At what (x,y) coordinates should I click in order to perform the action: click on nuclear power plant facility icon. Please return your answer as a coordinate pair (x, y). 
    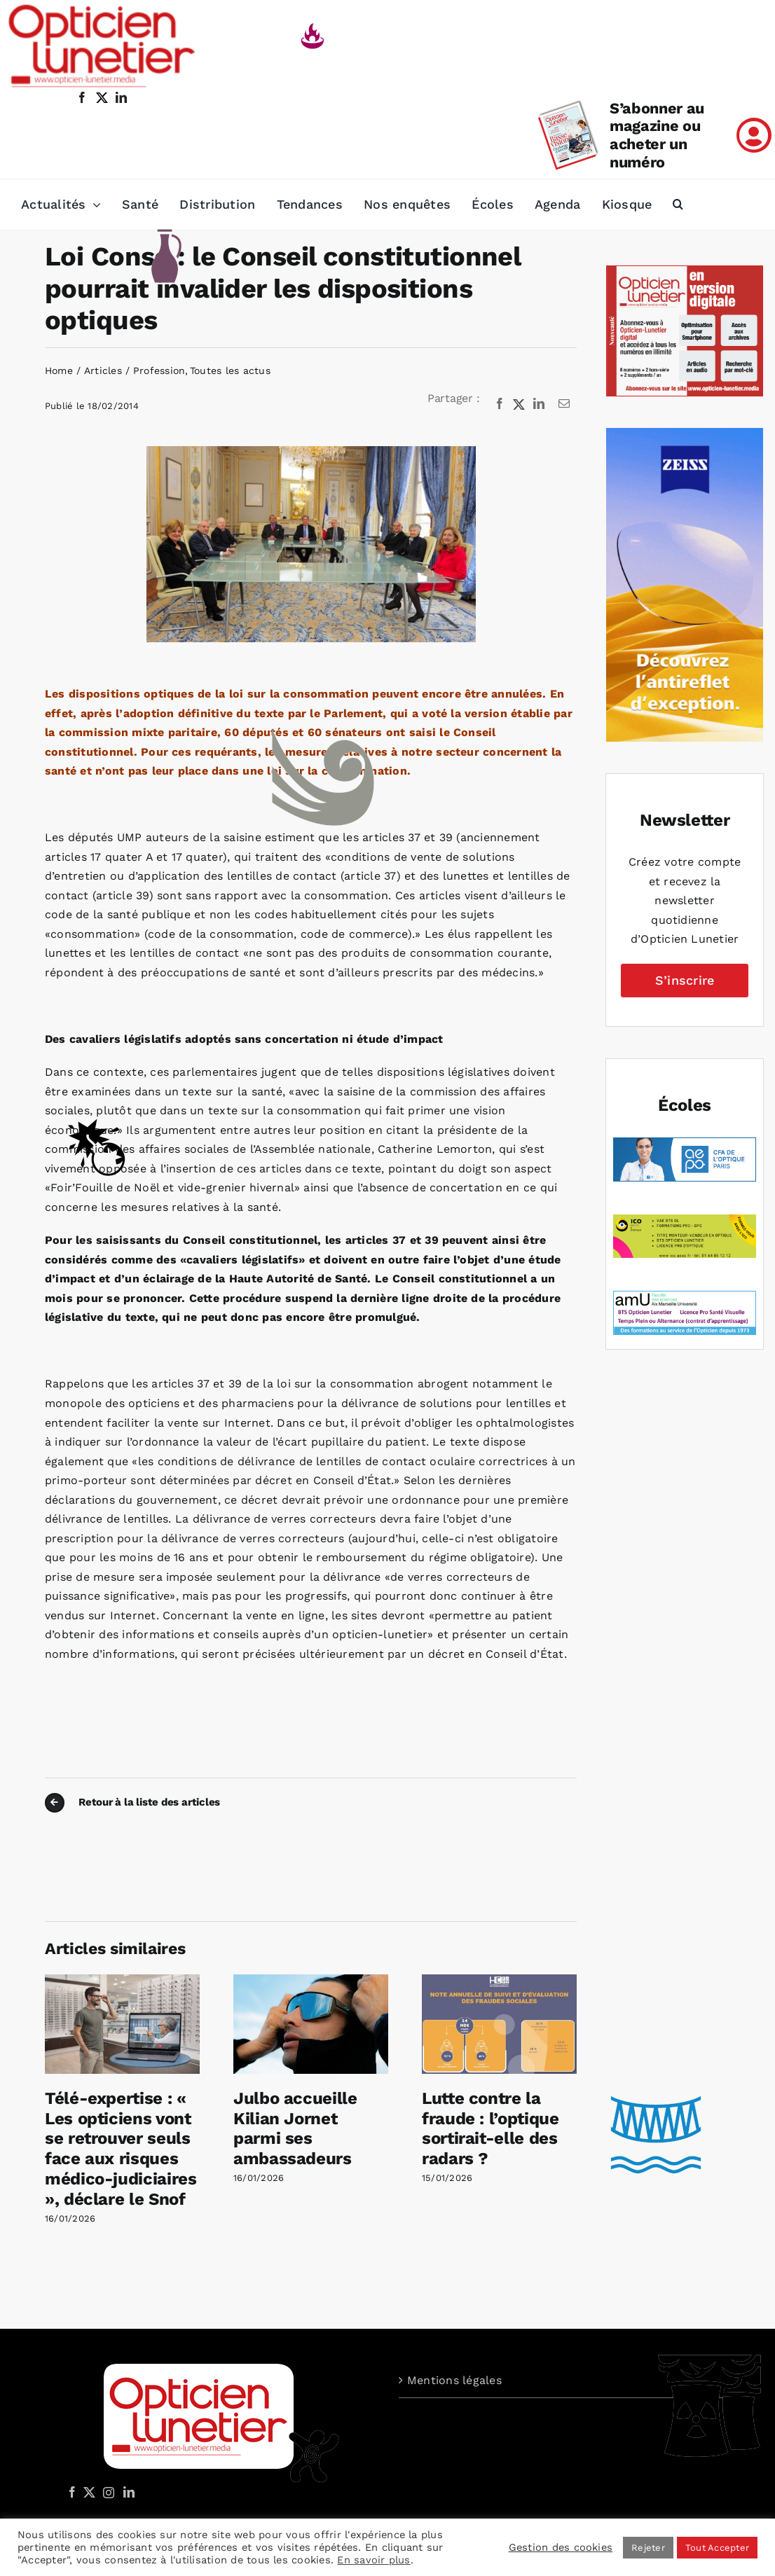
    Looking at the image, I should click on (710, 2406).